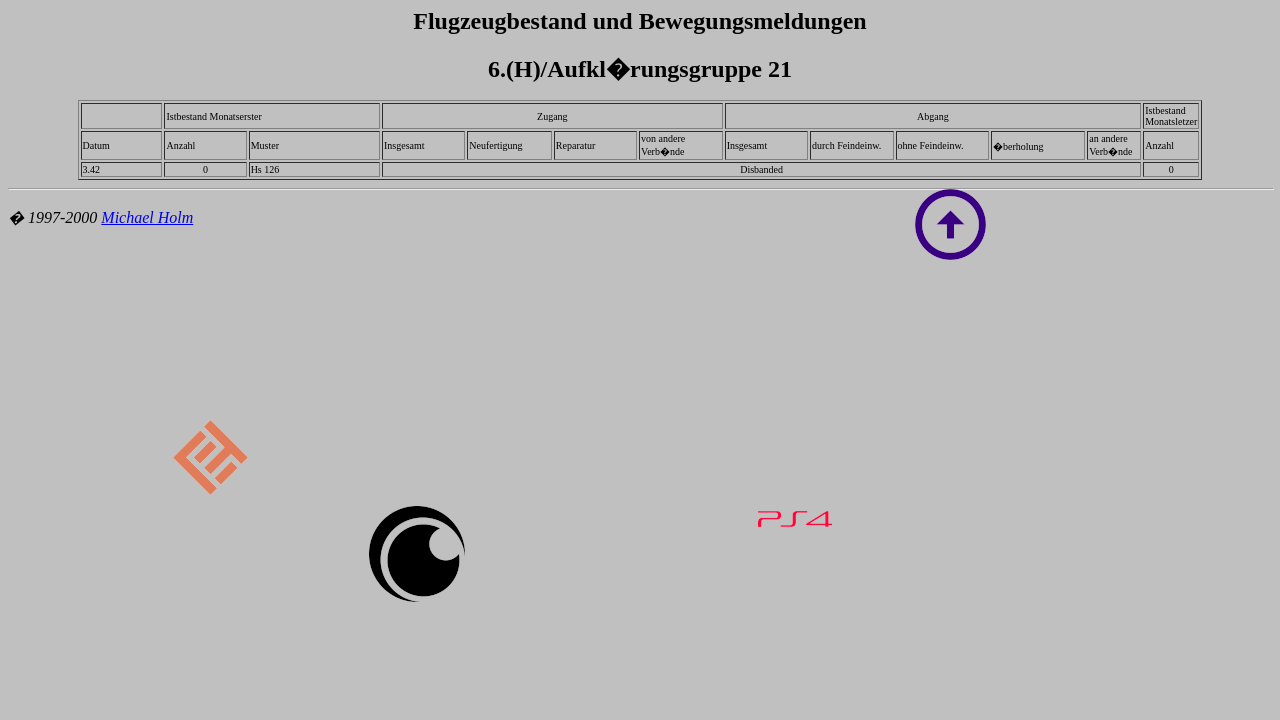  Describe the element at coordinates (210, 457) in the screenshot. I see `litiengine game engine logo` at that location.